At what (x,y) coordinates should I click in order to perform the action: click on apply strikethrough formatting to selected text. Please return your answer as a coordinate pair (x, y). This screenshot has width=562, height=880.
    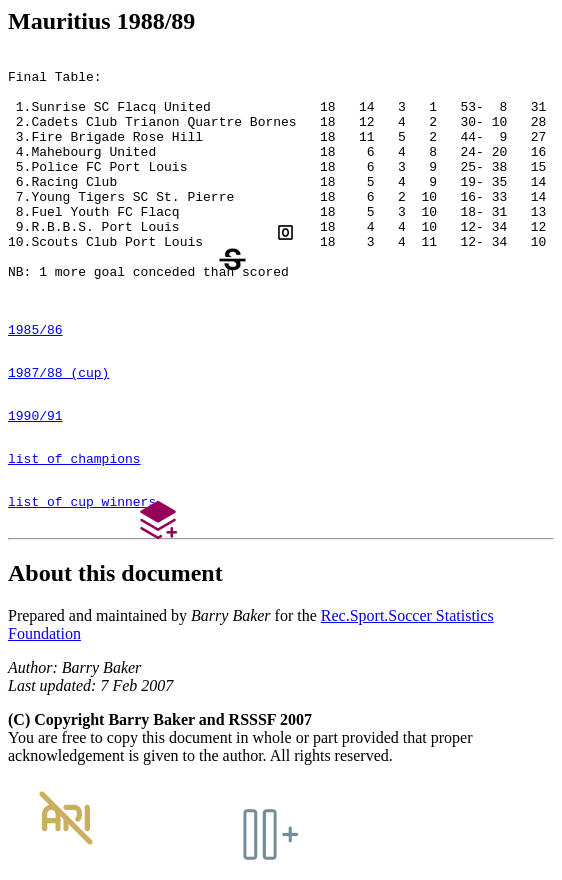
    Looking at the image, I should click on (232, 261).